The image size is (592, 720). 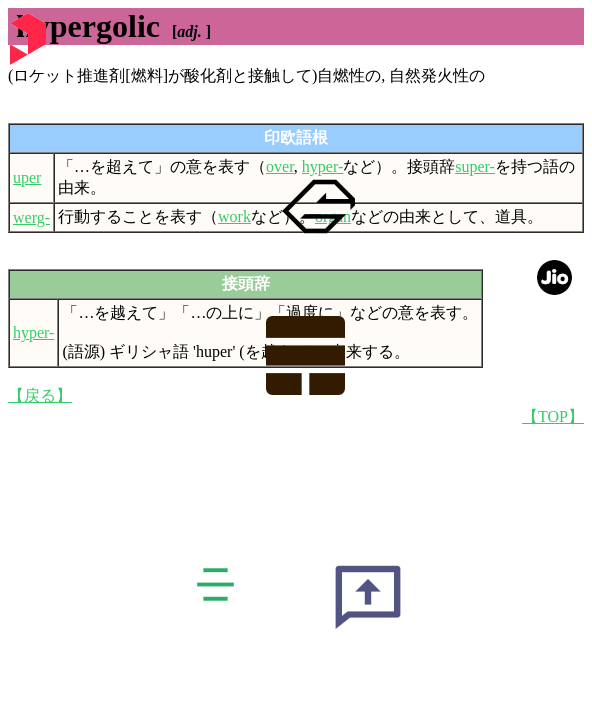 What do you see at coordinates (554, 277) in the screenshot?
I see `jio app or service` at bounding box center [554, 277].